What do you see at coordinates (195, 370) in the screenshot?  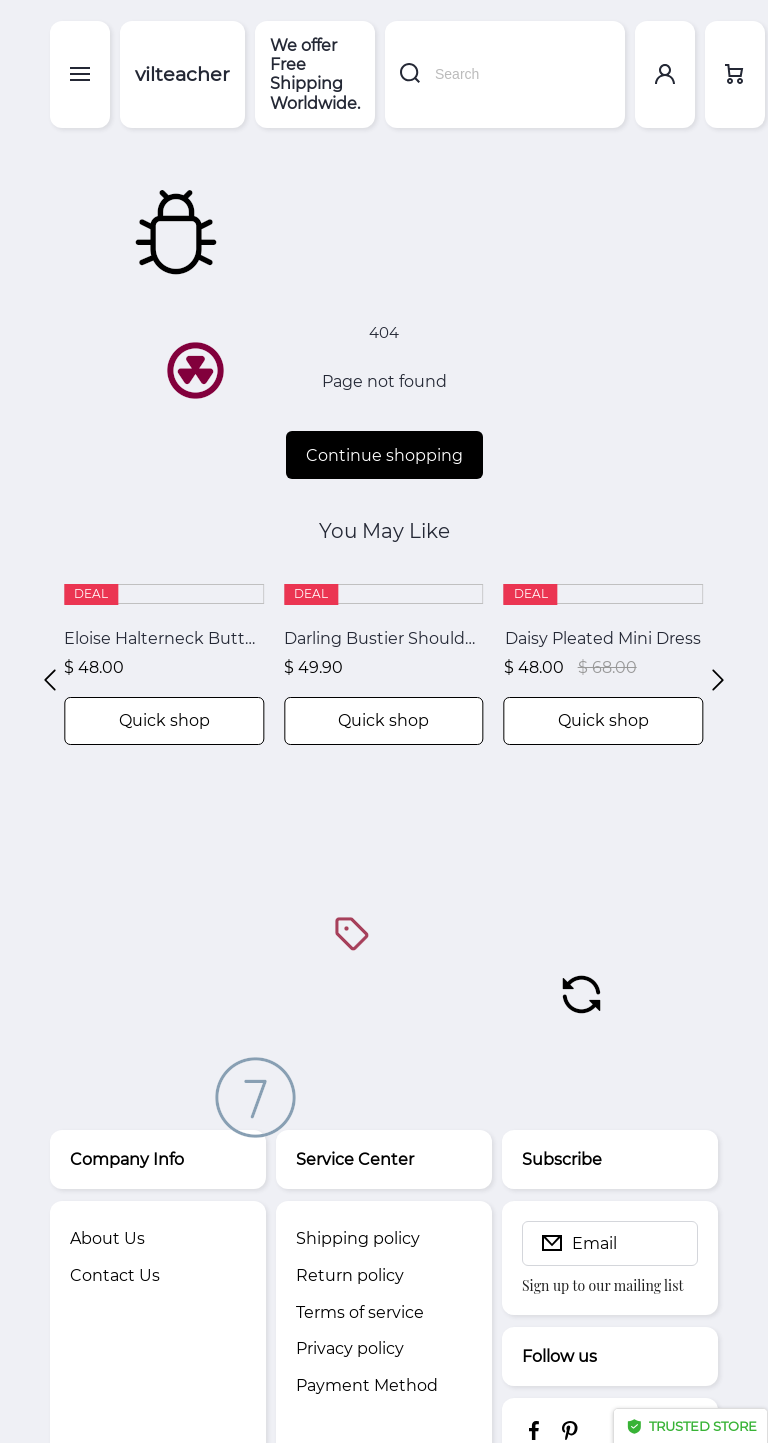 I see `indicates a fallout shelter or radiation safety location` at bounding box center [195, 370].